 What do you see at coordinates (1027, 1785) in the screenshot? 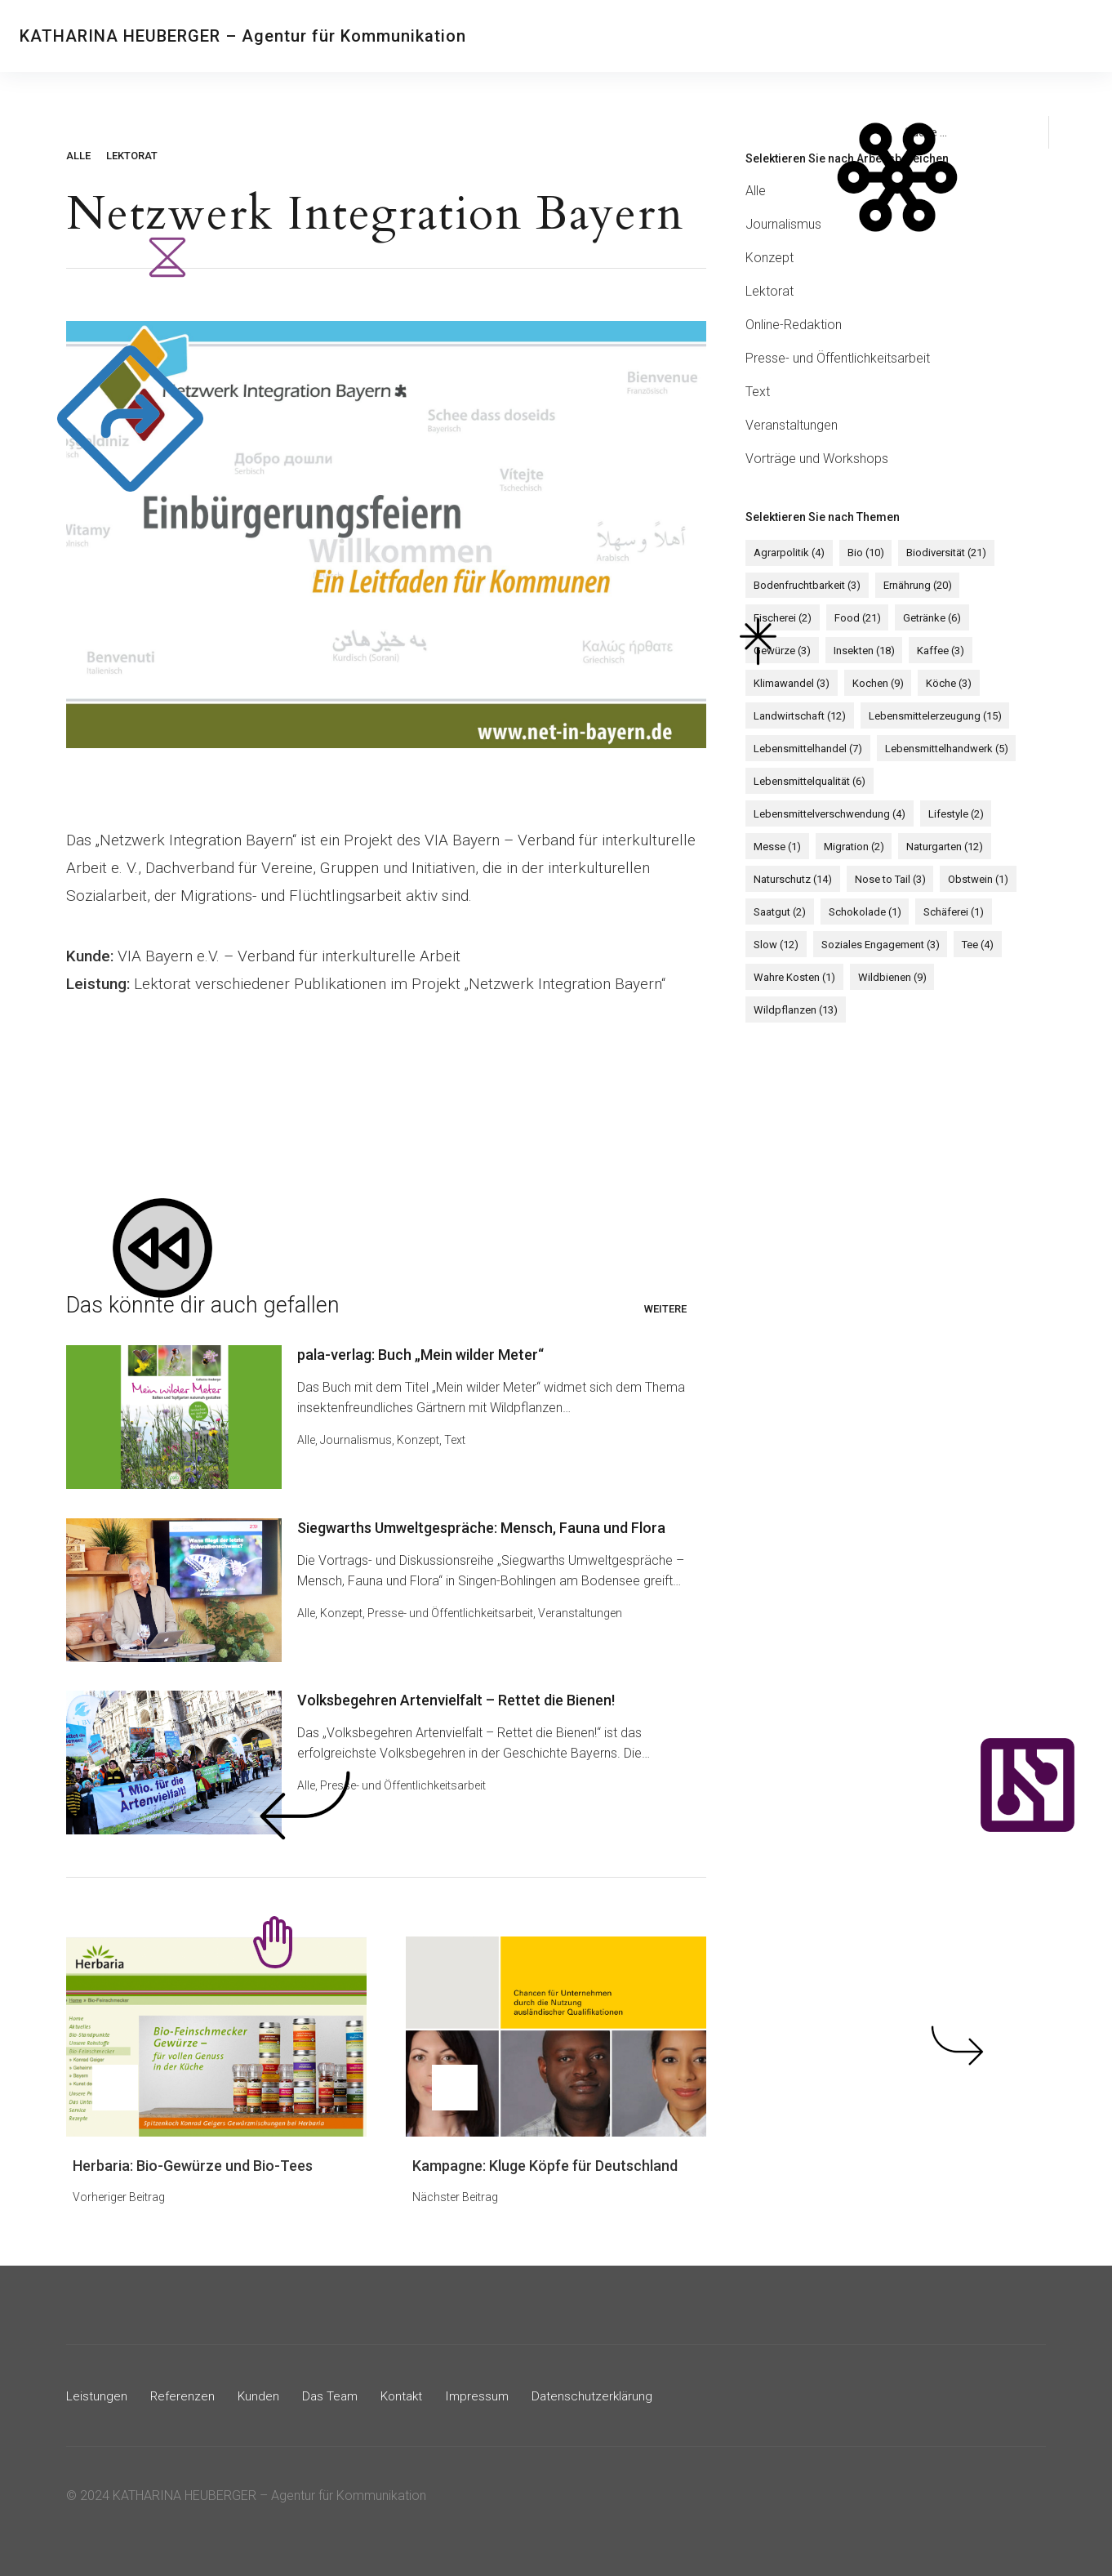
I see `access circuit or hardware settings` at bounding box center [1027, 1785].